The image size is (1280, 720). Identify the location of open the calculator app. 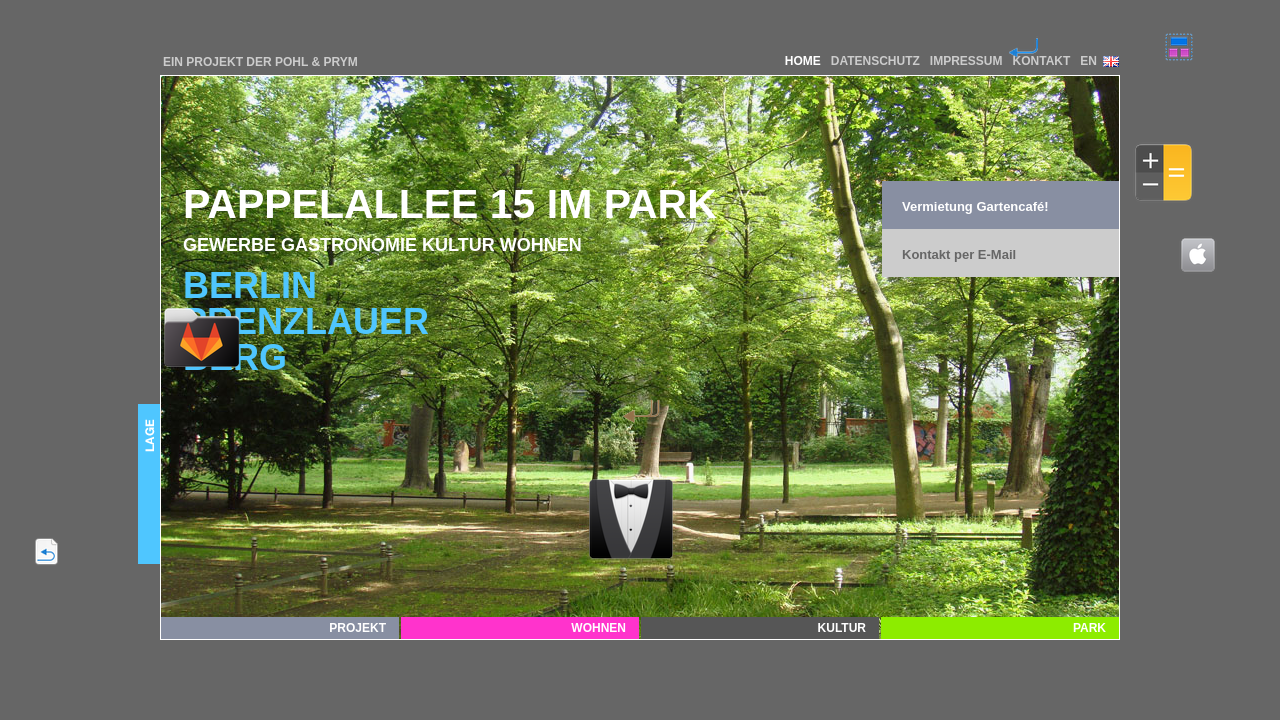
(1163, 172).